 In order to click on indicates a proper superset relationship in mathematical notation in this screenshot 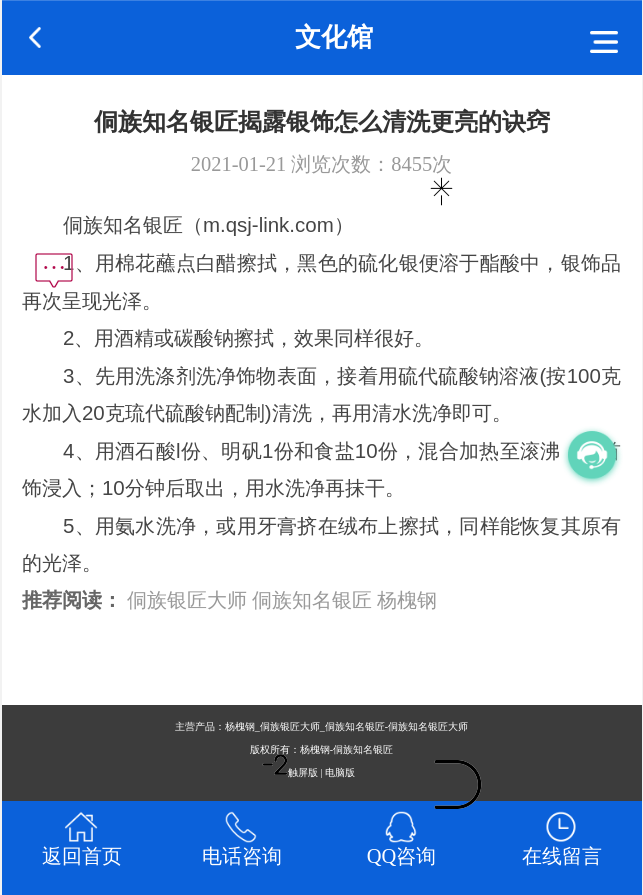, I will do `click(454, 784)`.